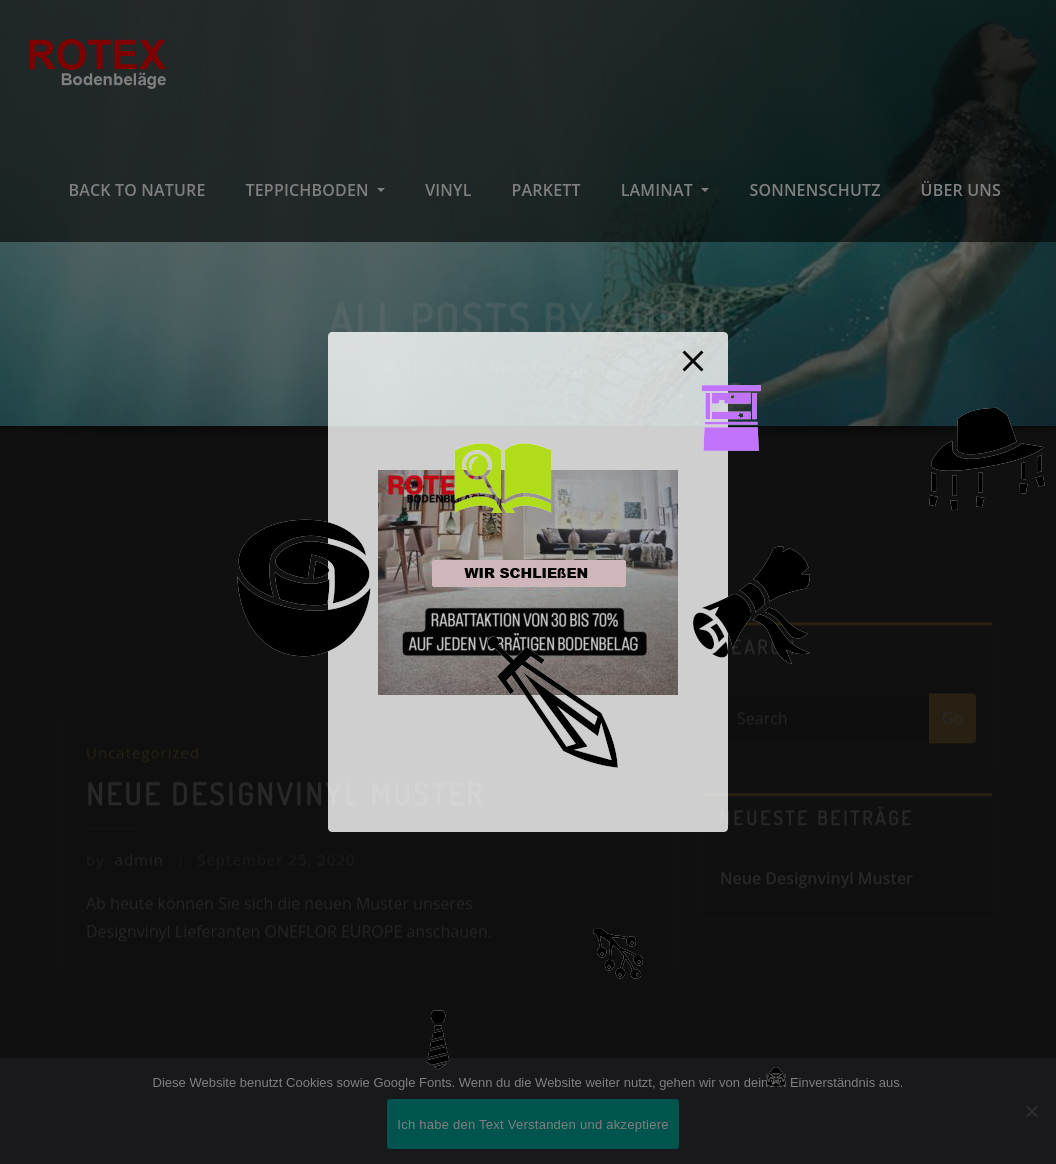  Describe the element at coordinates (438, 1040) in the screenshot. I see `formal or business dress code indicator` at that location.